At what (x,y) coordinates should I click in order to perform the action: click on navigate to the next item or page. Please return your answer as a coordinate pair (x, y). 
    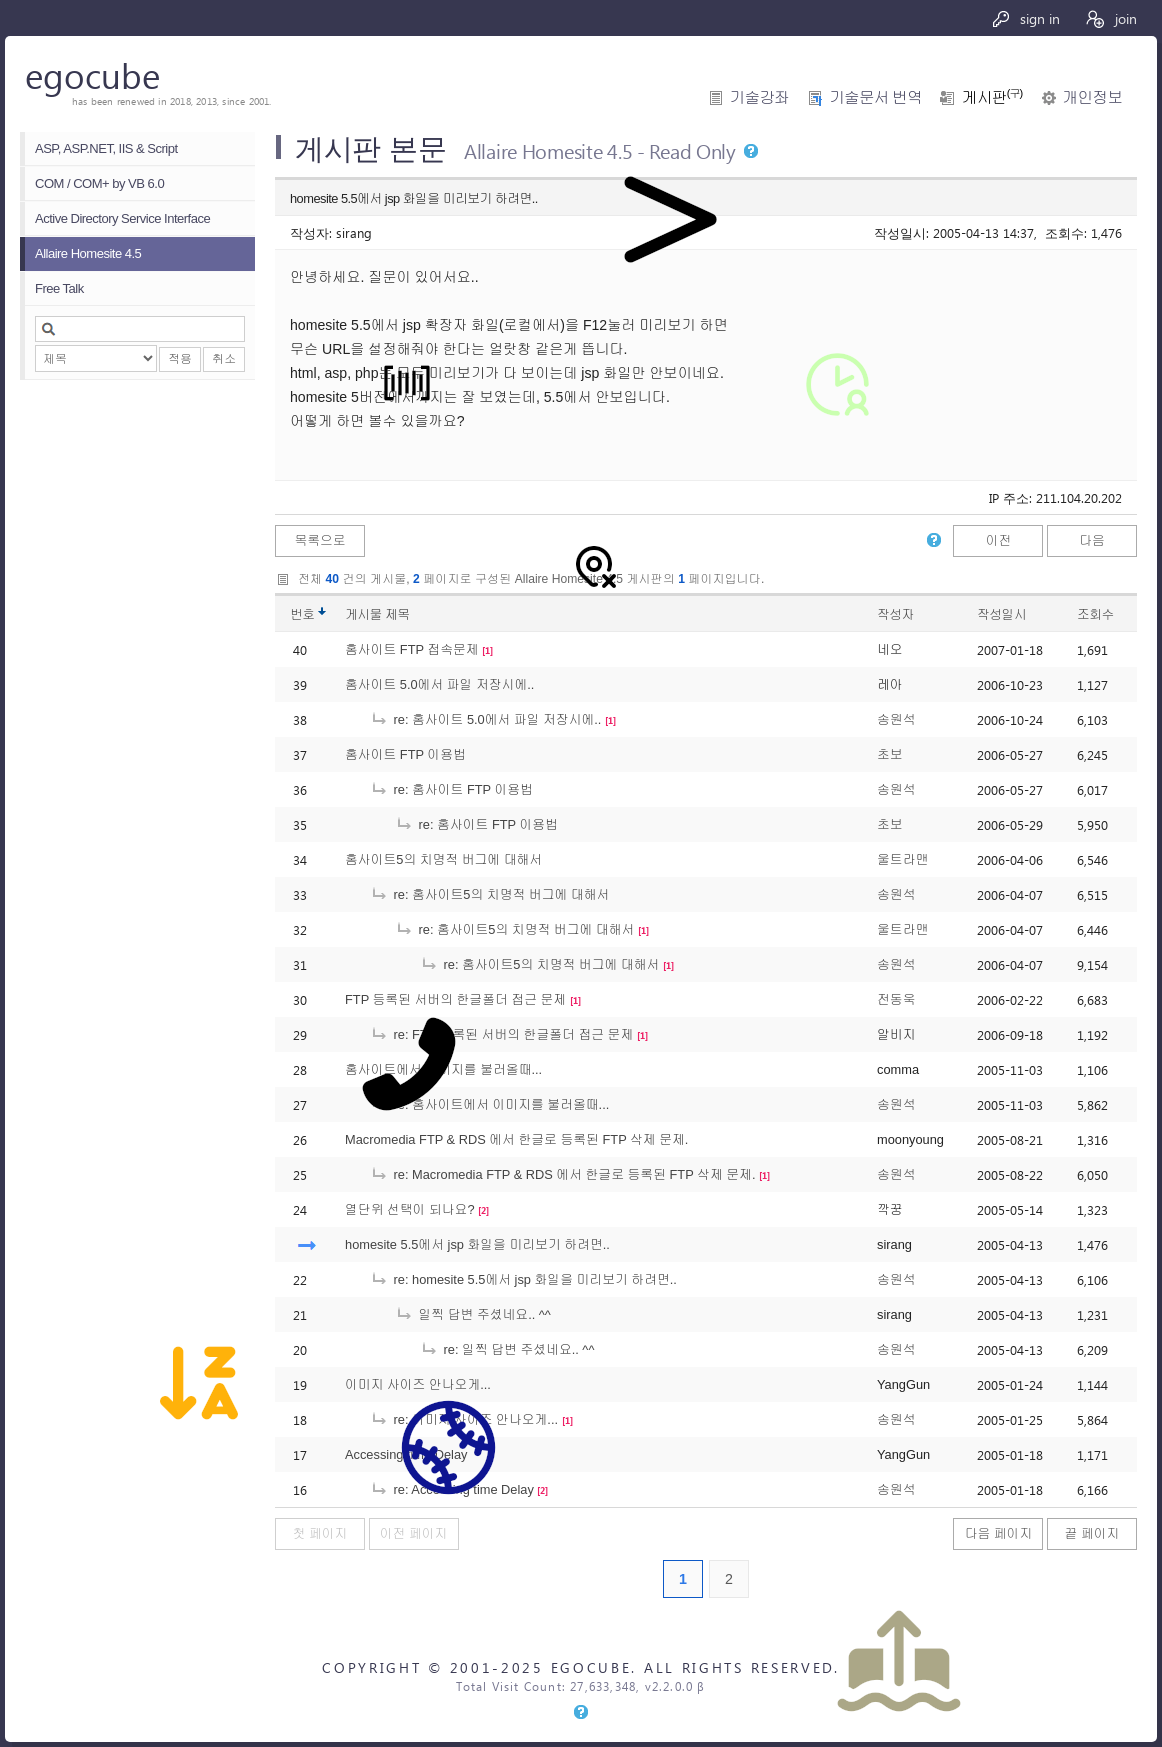
    Looking at the image, I should click on (667, 219).